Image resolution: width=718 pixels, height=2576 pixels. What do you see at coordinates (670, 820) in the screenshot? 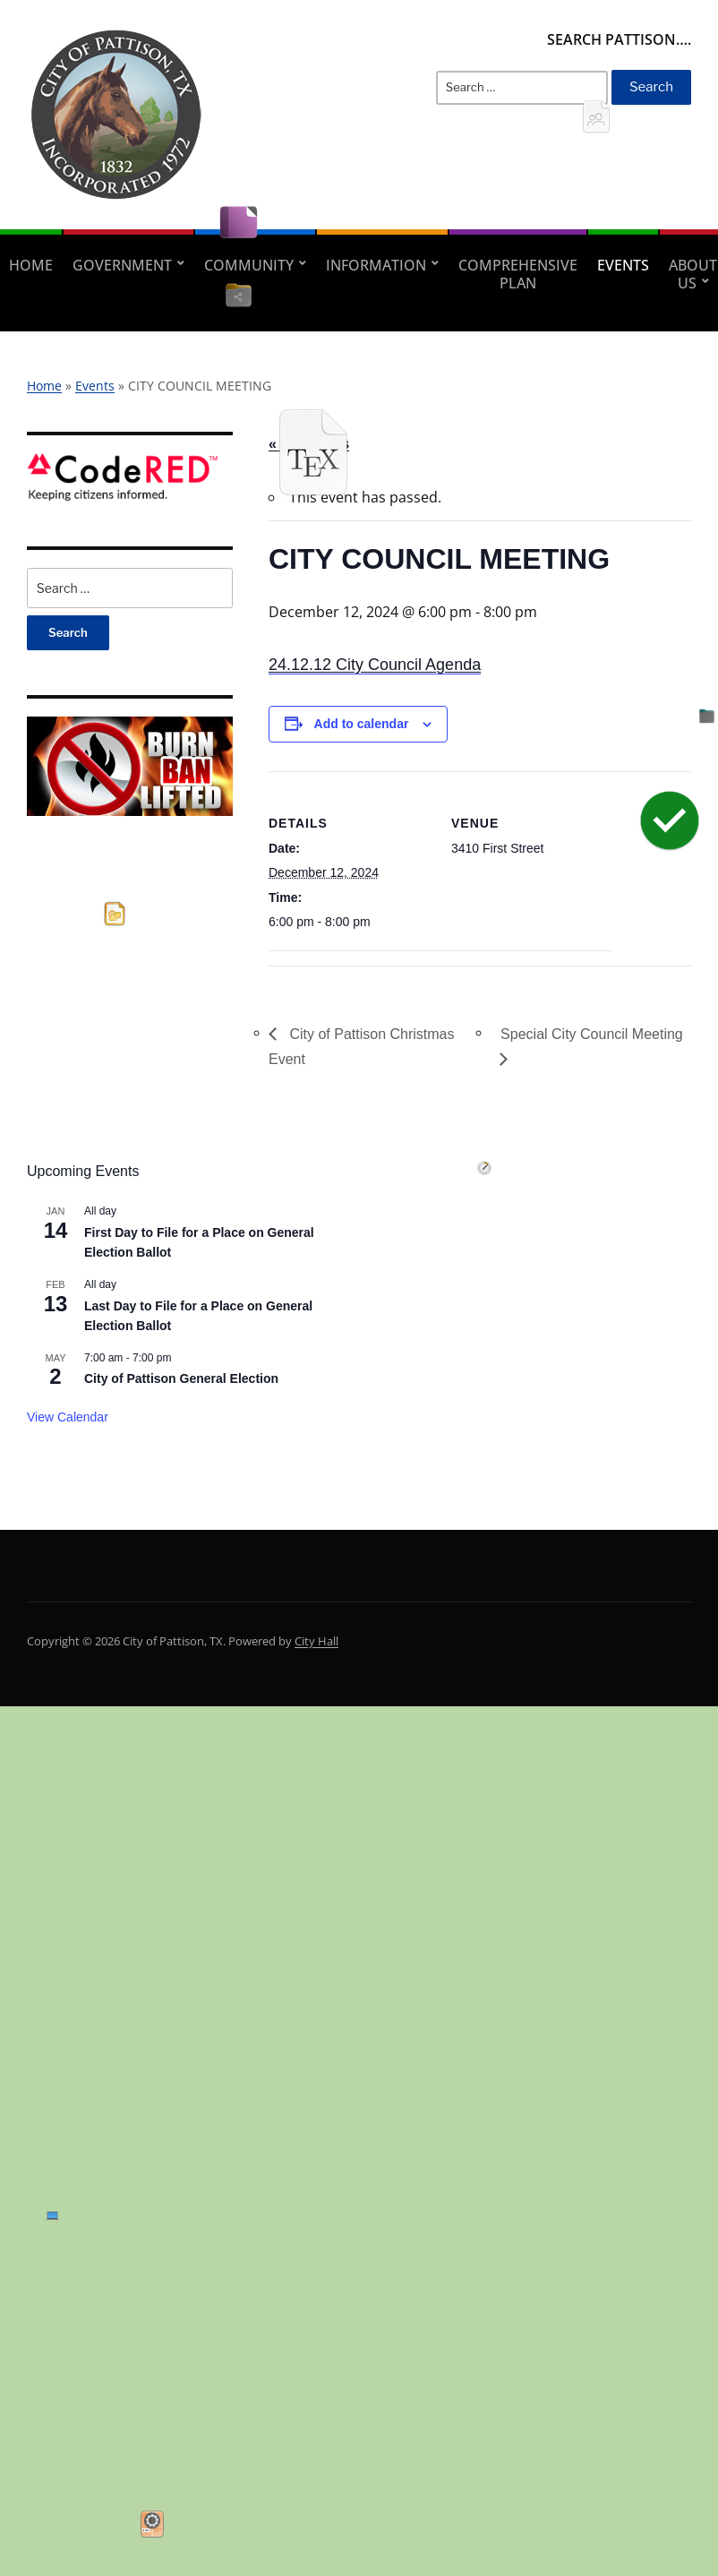
I see `confirm or approve an action` at bounding box center [670, 820].